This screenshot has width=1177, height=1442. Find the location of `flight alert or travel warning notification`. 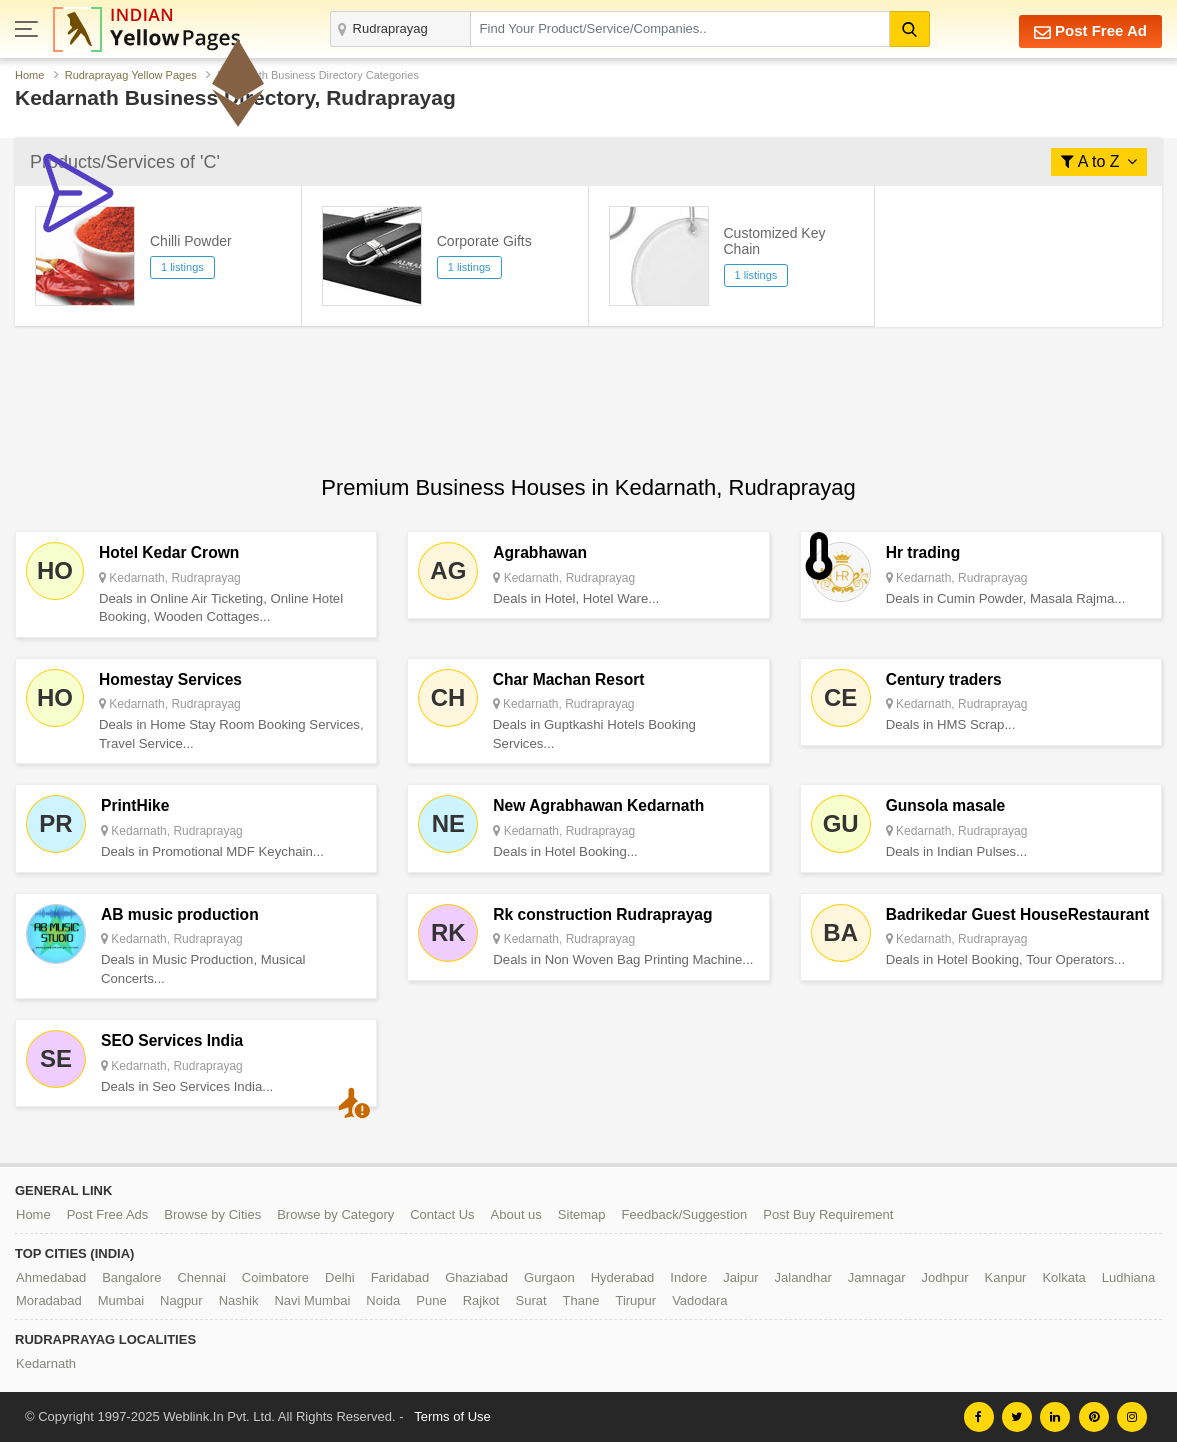

flight alert or travel warning notification is located at coordinates (353, 1103).